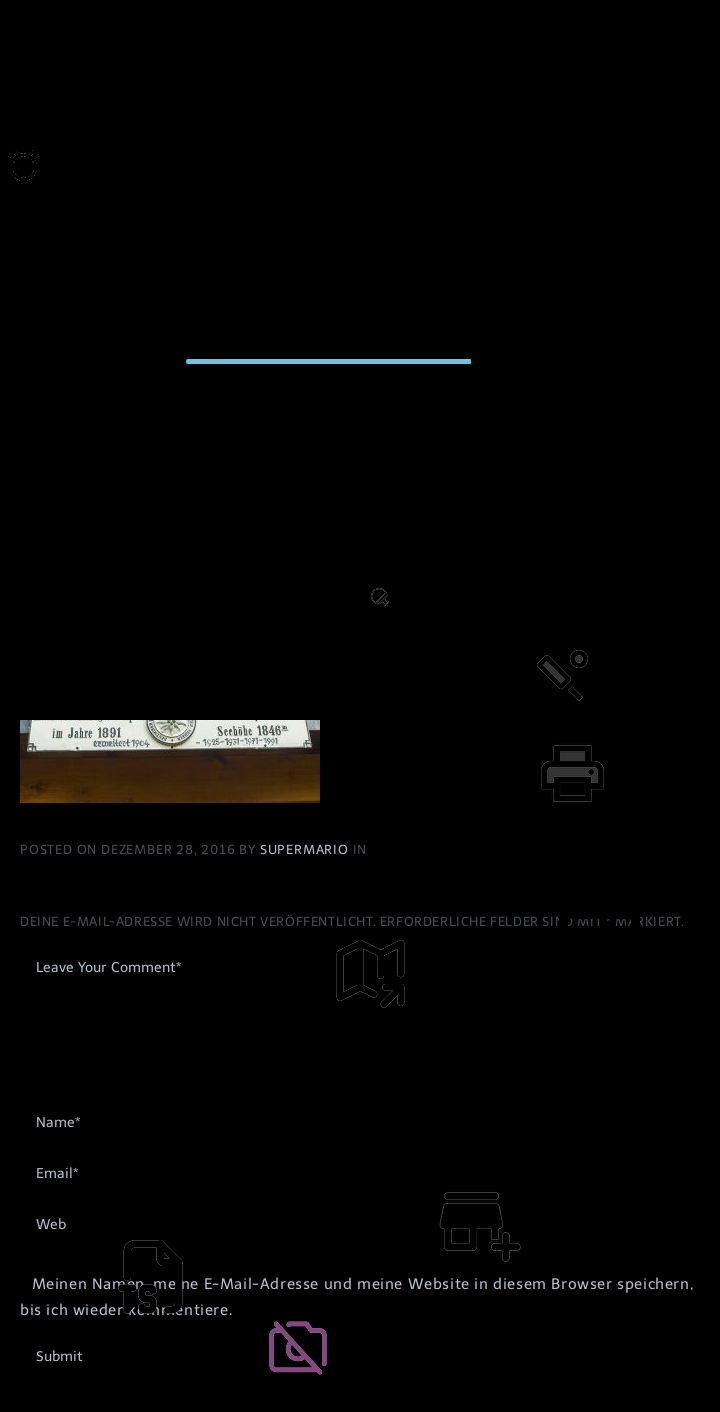 This screenshot has height=1412, width=720. I want to click on access table tennis or ping pong game, so click(379, 596).